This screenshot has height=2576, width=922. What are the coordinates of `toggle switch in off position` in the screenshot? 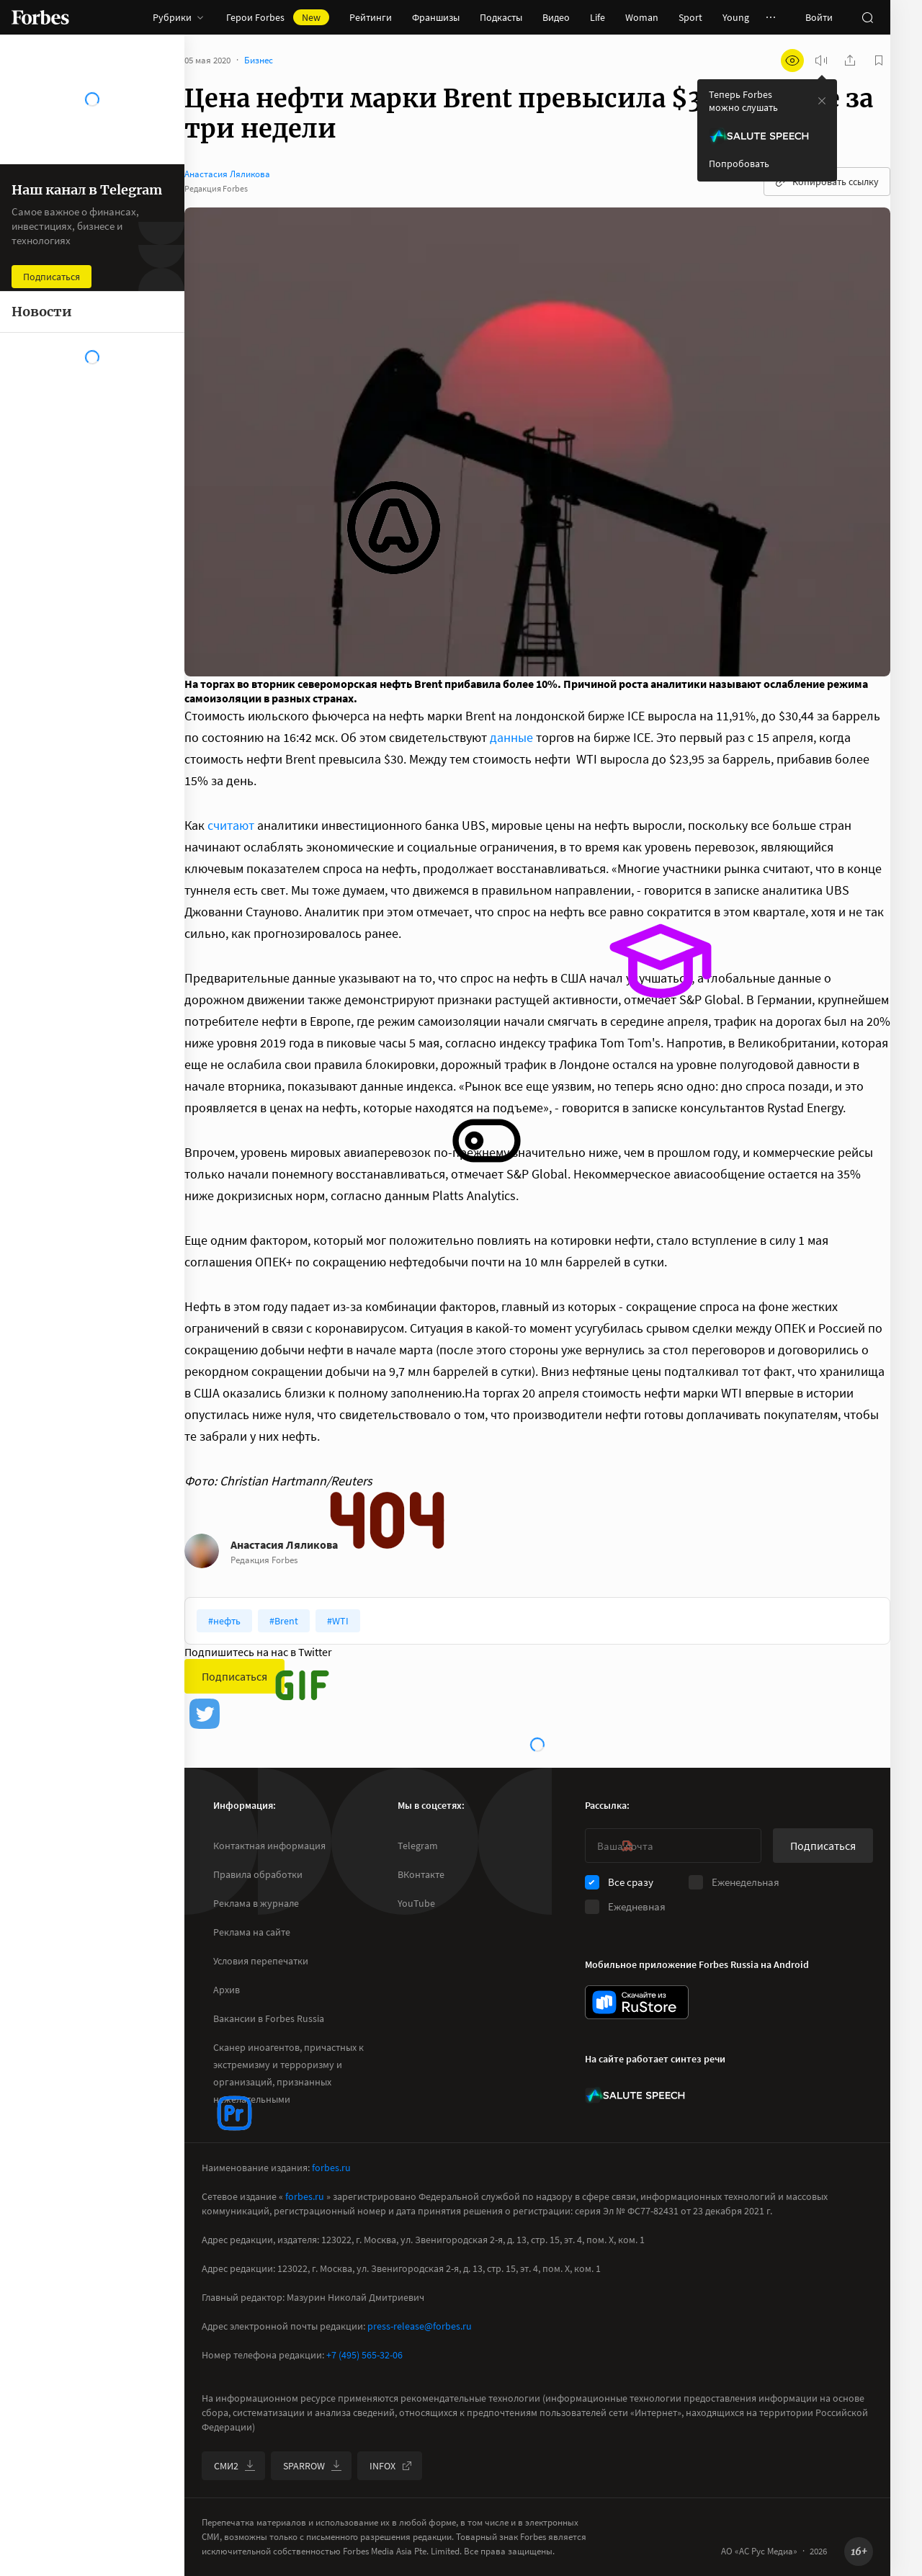 It's located at (486, 1140).